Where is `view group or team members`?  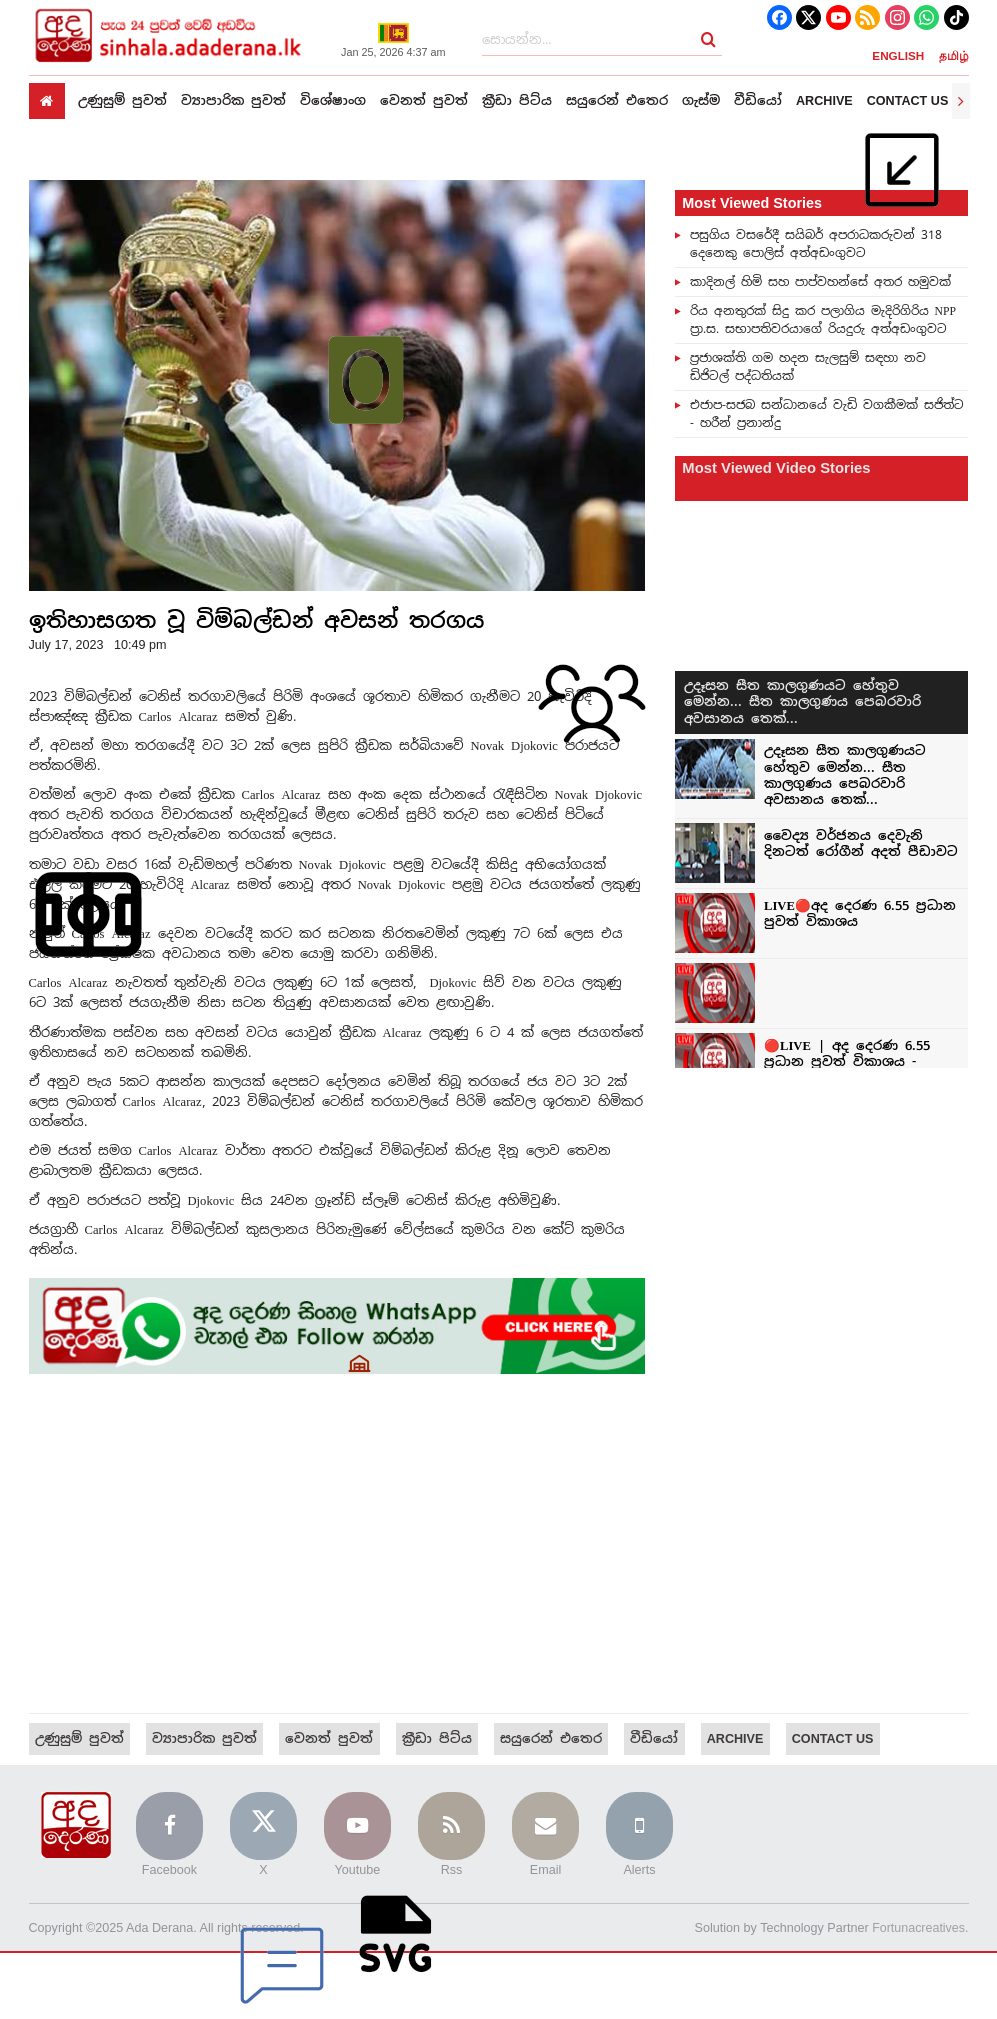 view group or team members is located at coordinates (592, 700).